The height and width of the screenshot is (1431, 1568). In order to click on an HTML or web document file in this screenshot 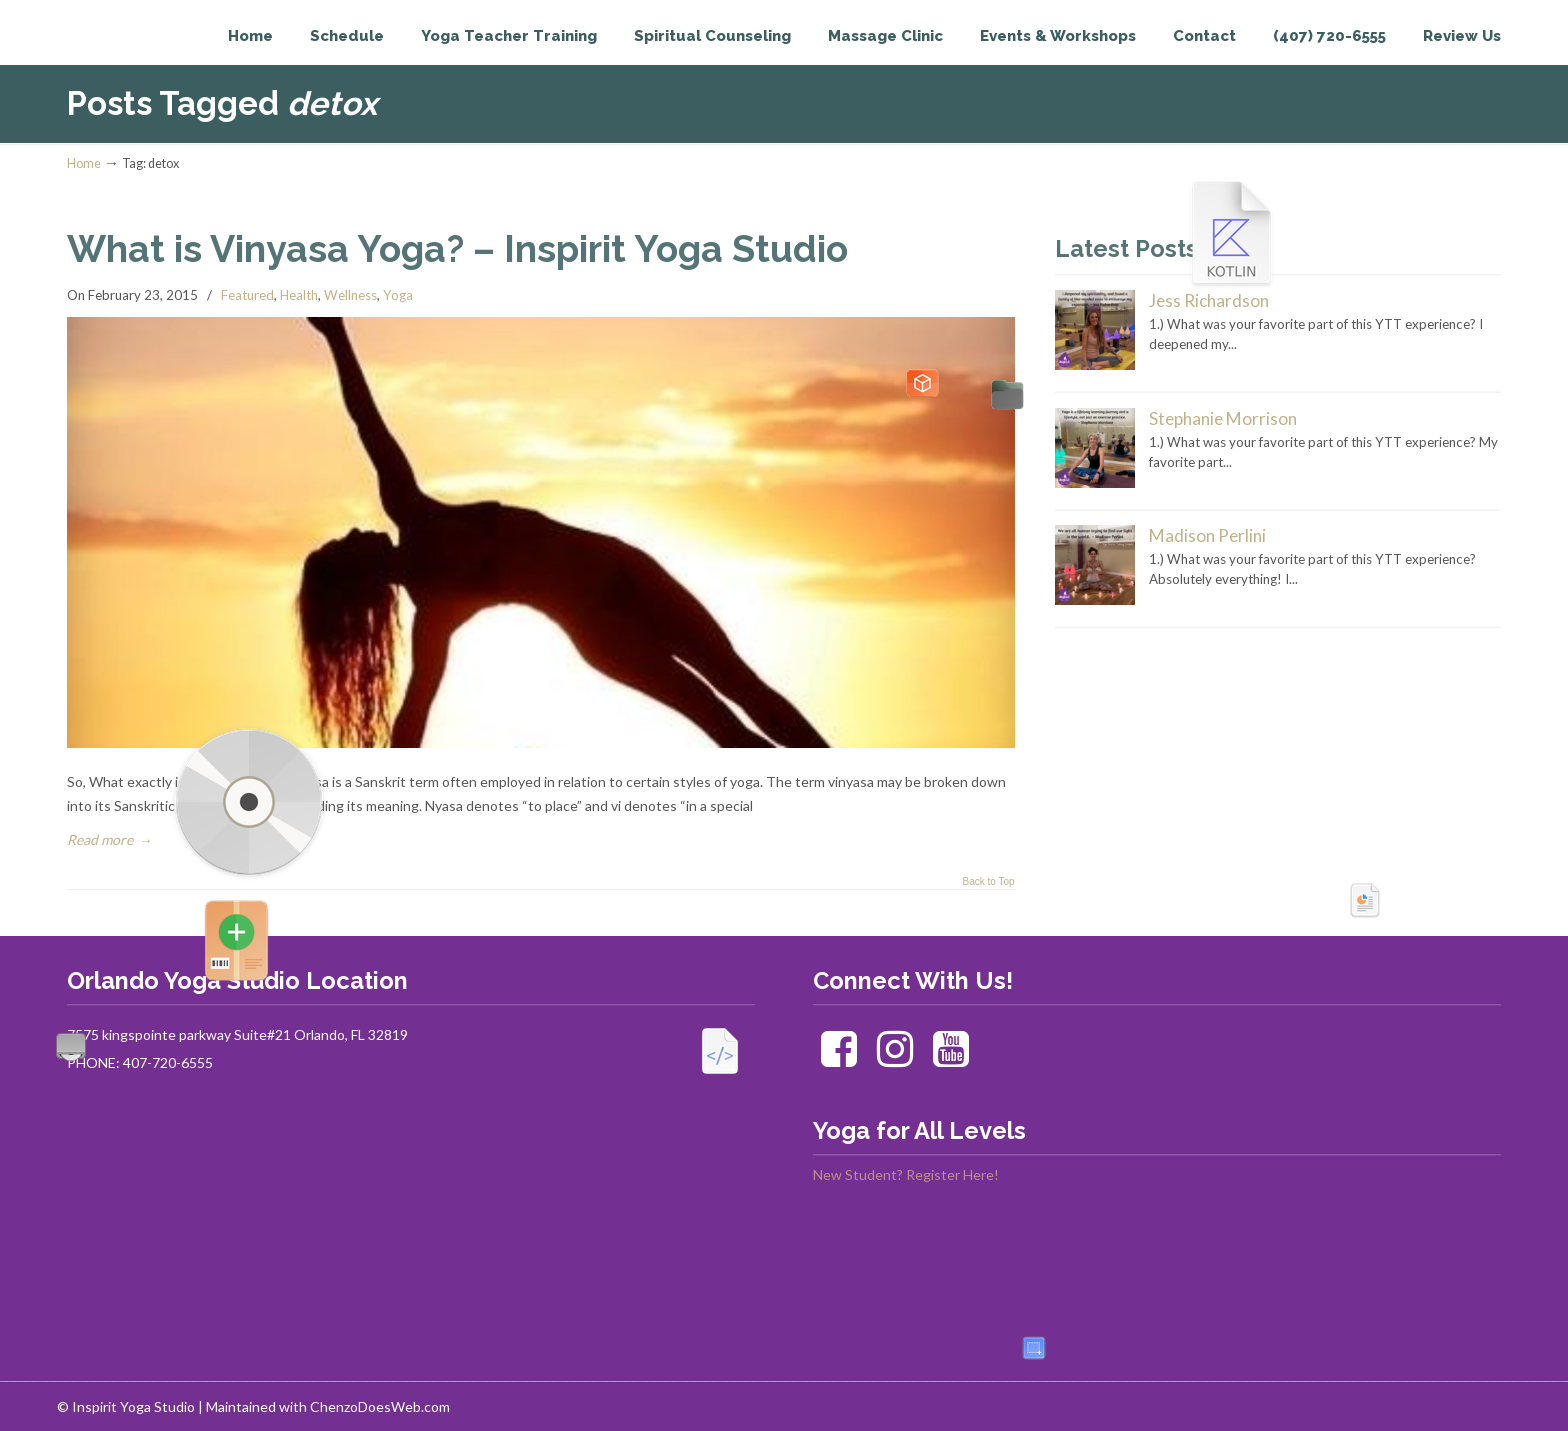, I will do `click(720, 1051)`.